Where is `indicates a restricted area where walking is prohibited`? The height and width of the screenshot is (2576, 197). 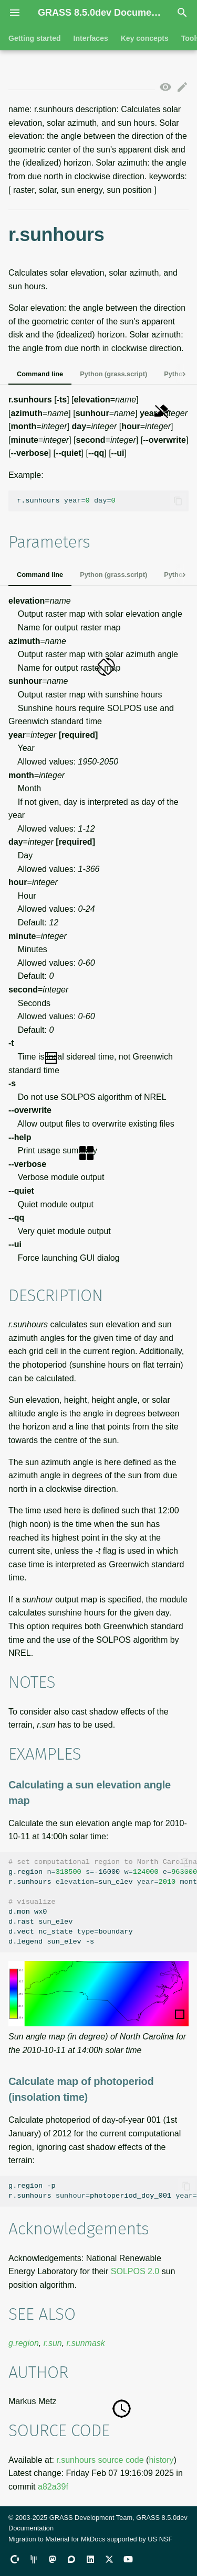 indicates a restricted area where walking is prohibited is located at coordinates (162, 411).